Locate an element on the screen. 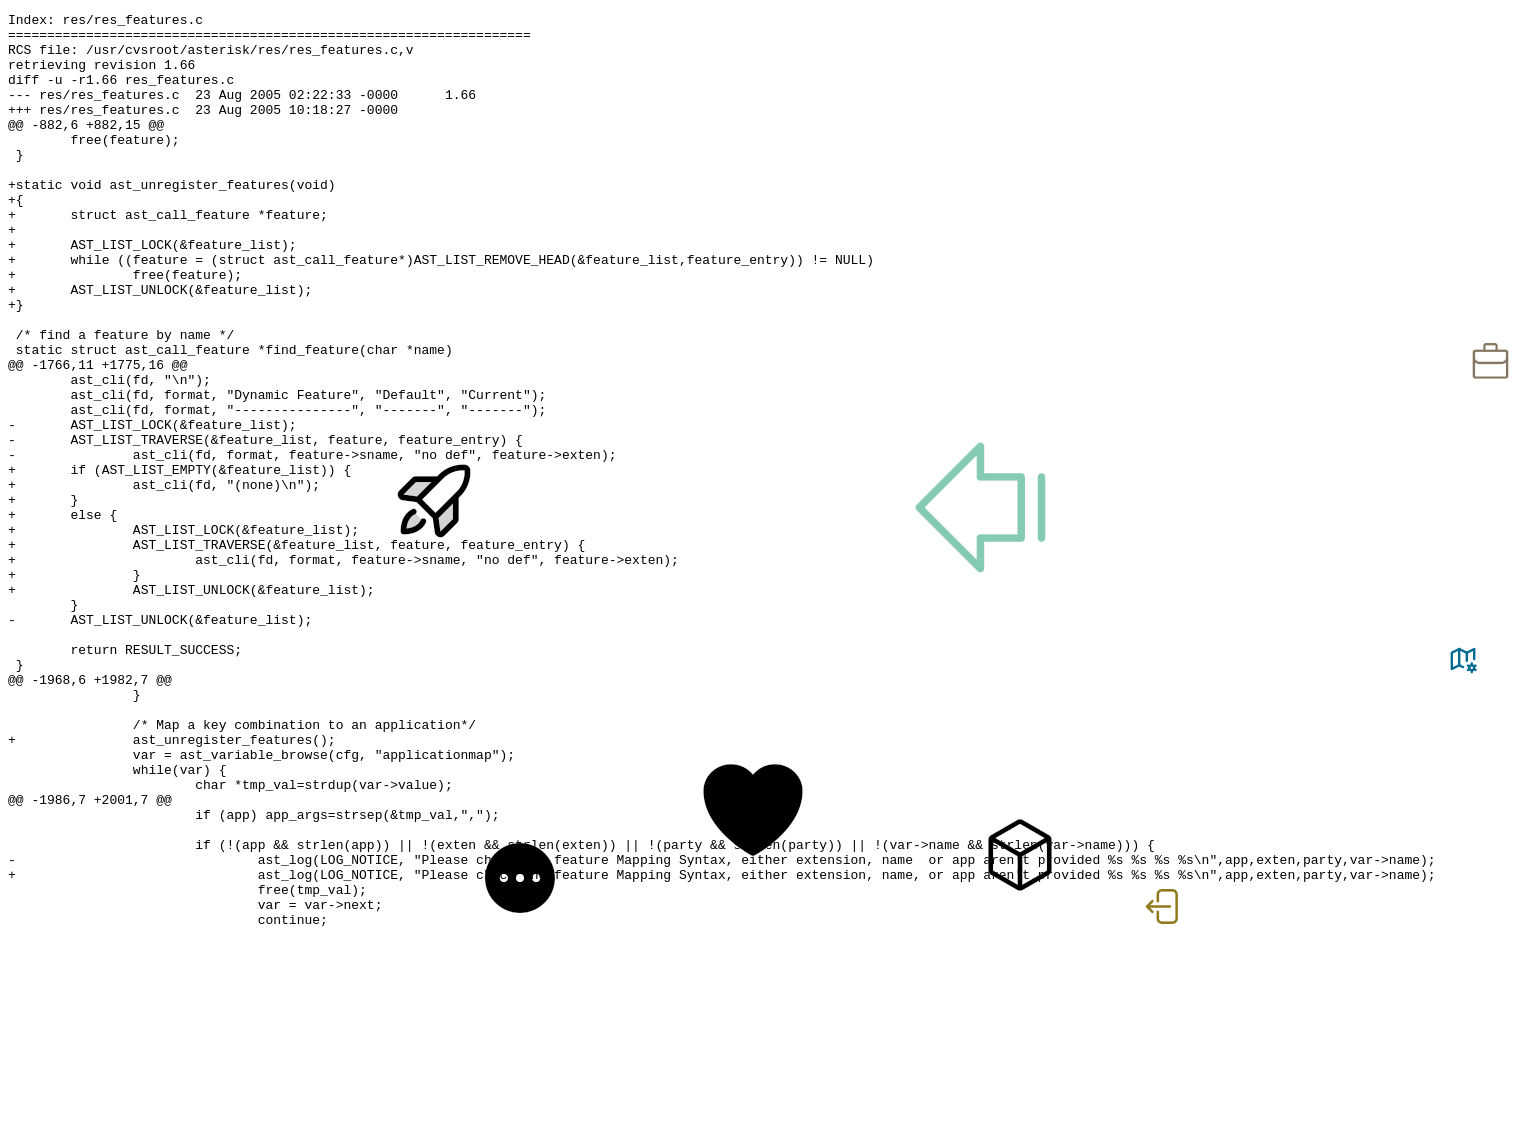 The image size is (1516, 1124). add to favorites is located at coordinates (753, 810).